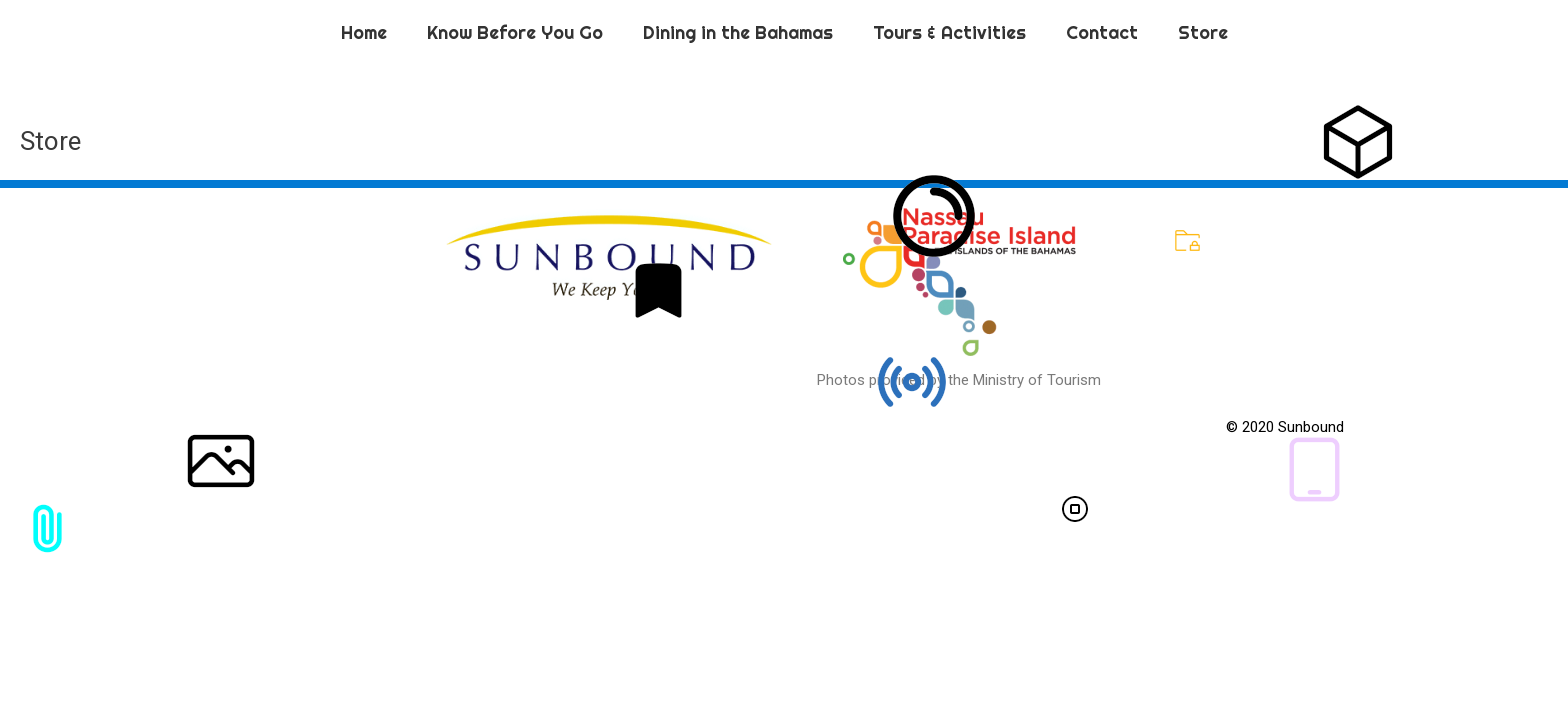 Image resolution: width=1568 pixels, height=720 pixels. What do you see at coordinates (658, 290) in the screenshot?
I see `save this item to your bookmarks` at bounding box center [658, 290].